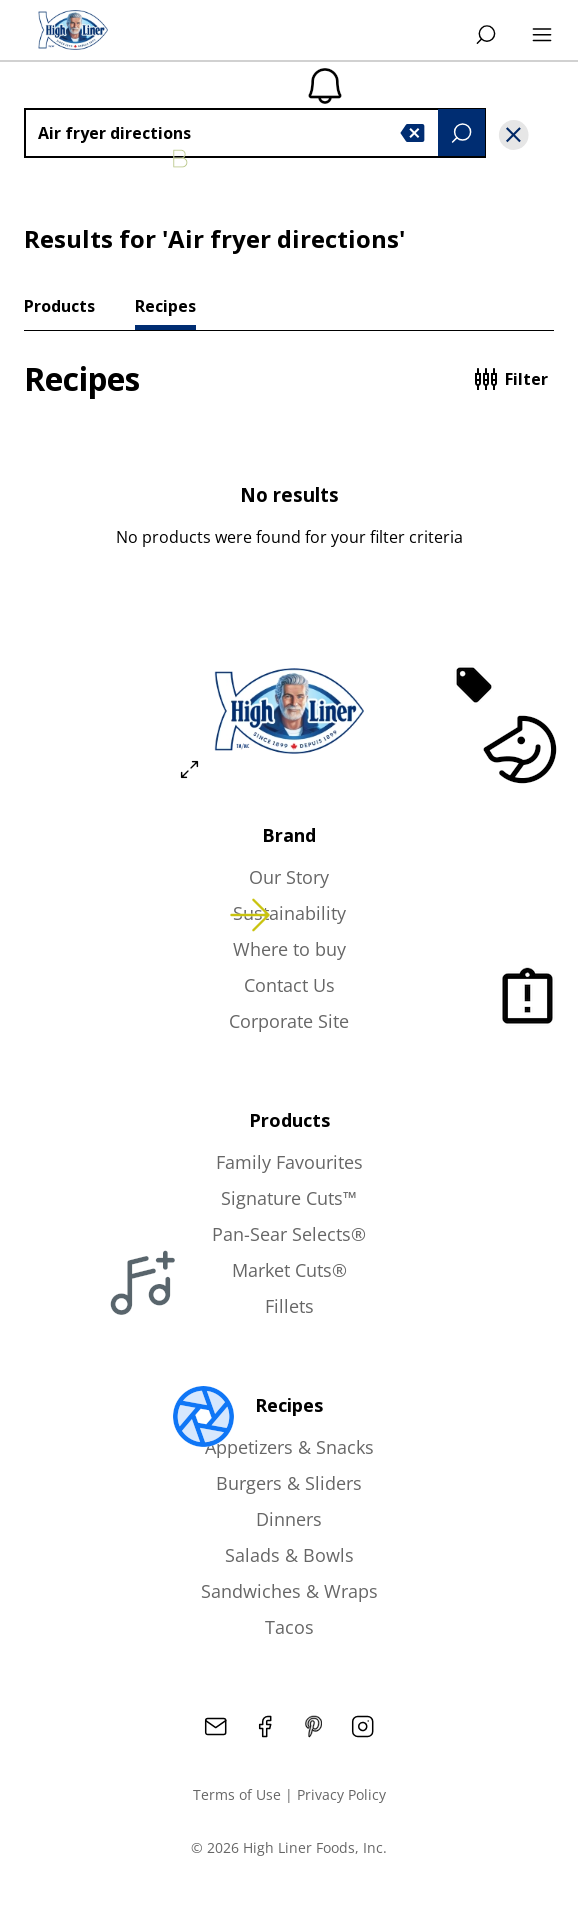 The width and height of the screenshot is (578, 1922). Describe the element at coordinates (250, 915) in the screenshot. I see `navigate to the next item or screen` at that location.